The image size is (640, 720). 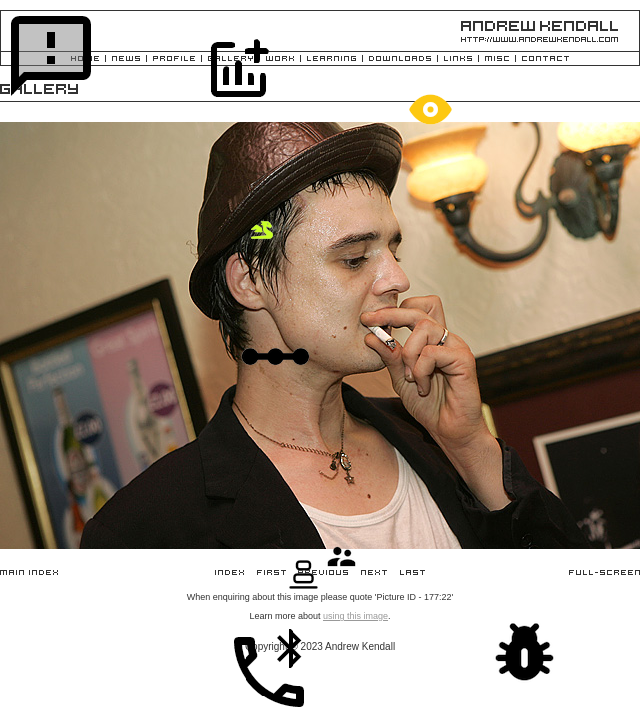 What do you see at coordinates (238, 69) in the screenshot?
I see `add a new chart or graph` at bounding box center [238, 69].